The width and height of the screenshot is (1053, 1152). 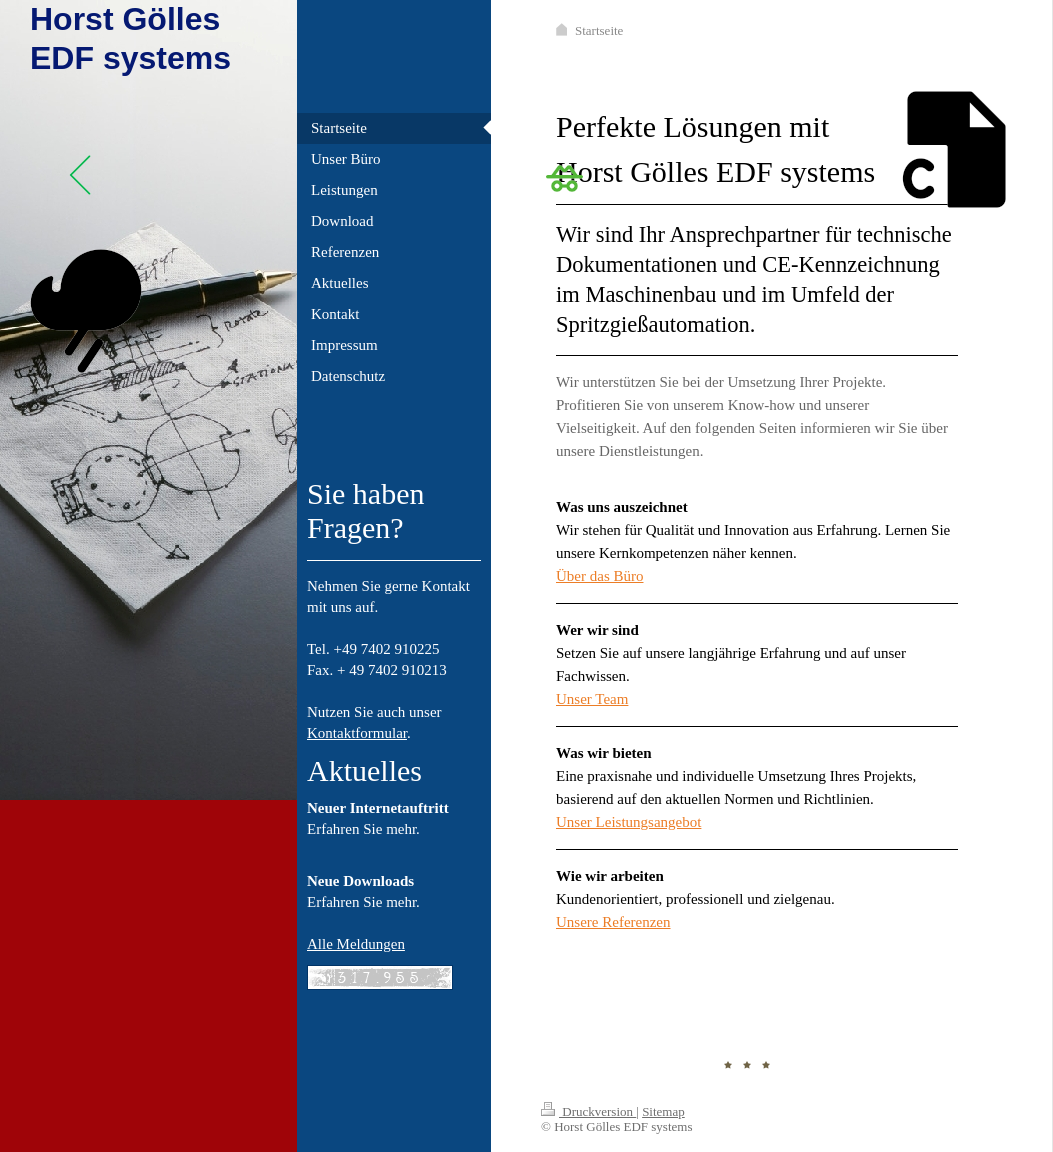 I want to click on access incognito or private browsing mode, so click(x=564, y=178).